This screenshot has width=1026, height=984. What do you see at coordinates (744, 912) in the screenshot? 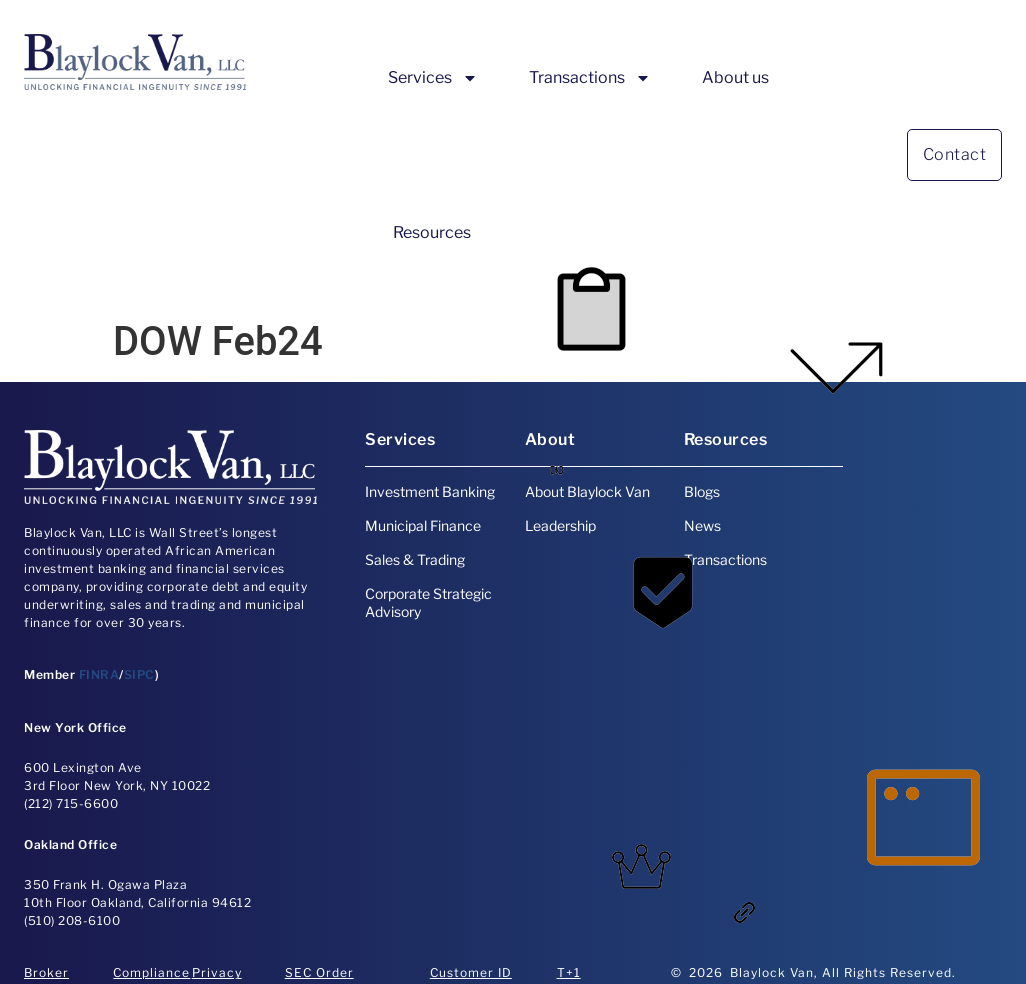
I see `copy or share a link` at bounding box center [744, 912].